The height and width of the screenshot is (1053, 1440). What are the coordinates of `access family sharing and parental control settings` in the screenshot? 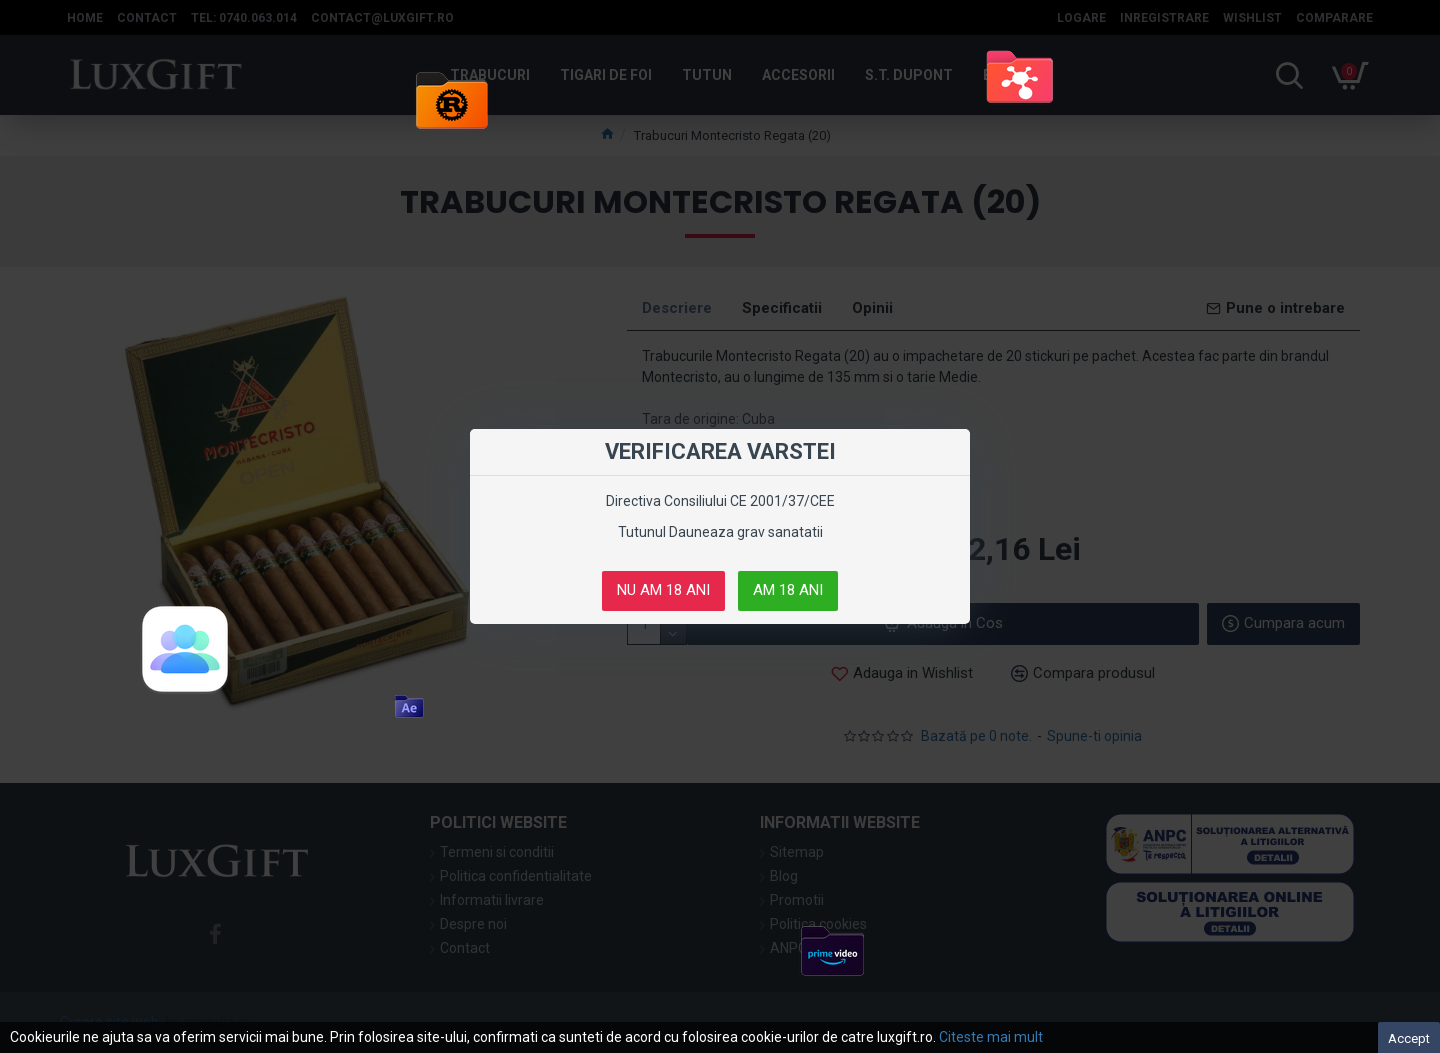 It's located at (185, 649).